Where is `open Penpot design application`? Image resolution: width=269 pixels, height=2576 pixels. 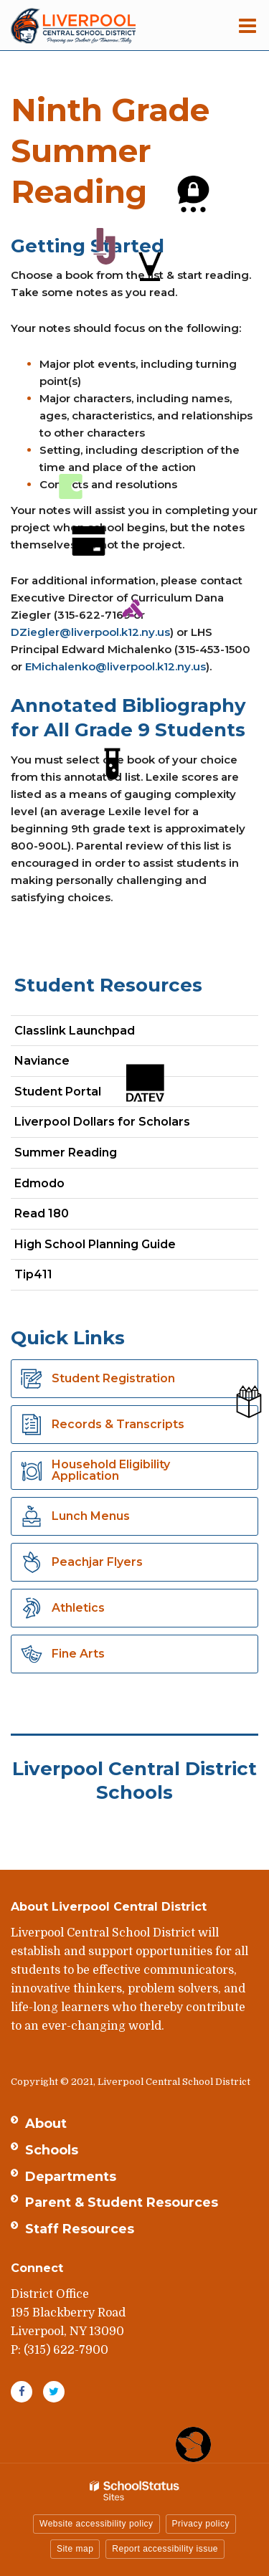 open Penpot design application is located at coordinates (249, 1402).